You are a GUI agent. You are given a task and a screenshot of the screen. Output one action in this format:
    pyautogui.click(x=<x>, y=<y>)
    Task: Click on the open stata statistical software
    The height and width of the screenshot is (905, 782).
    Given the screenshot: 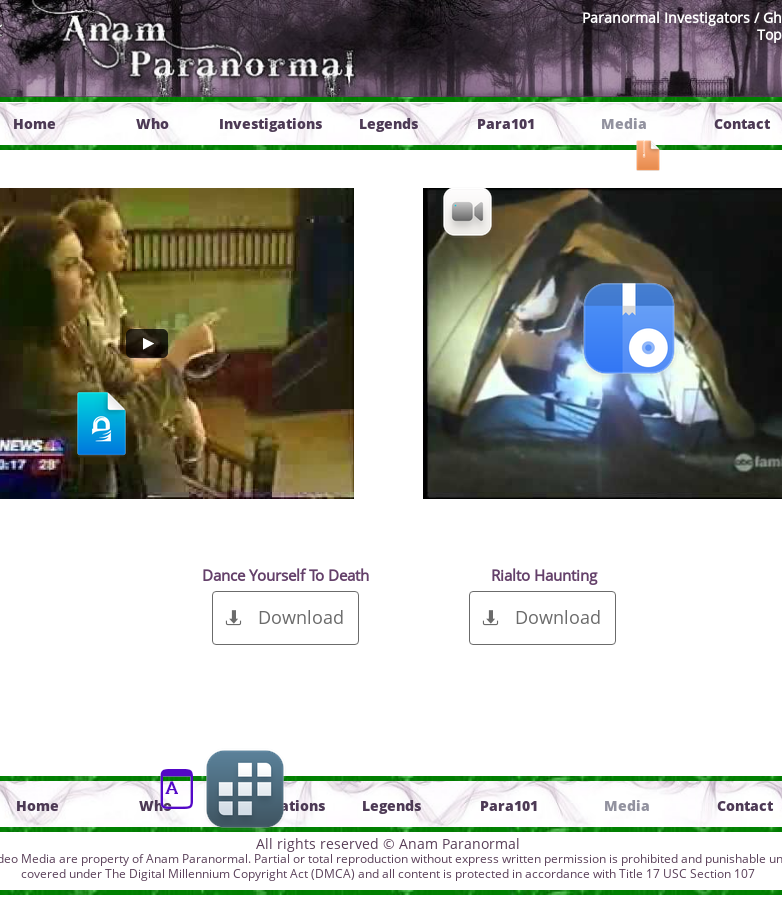 What is the action you would take?
    pyautogui.click(x=245, y=789)
    